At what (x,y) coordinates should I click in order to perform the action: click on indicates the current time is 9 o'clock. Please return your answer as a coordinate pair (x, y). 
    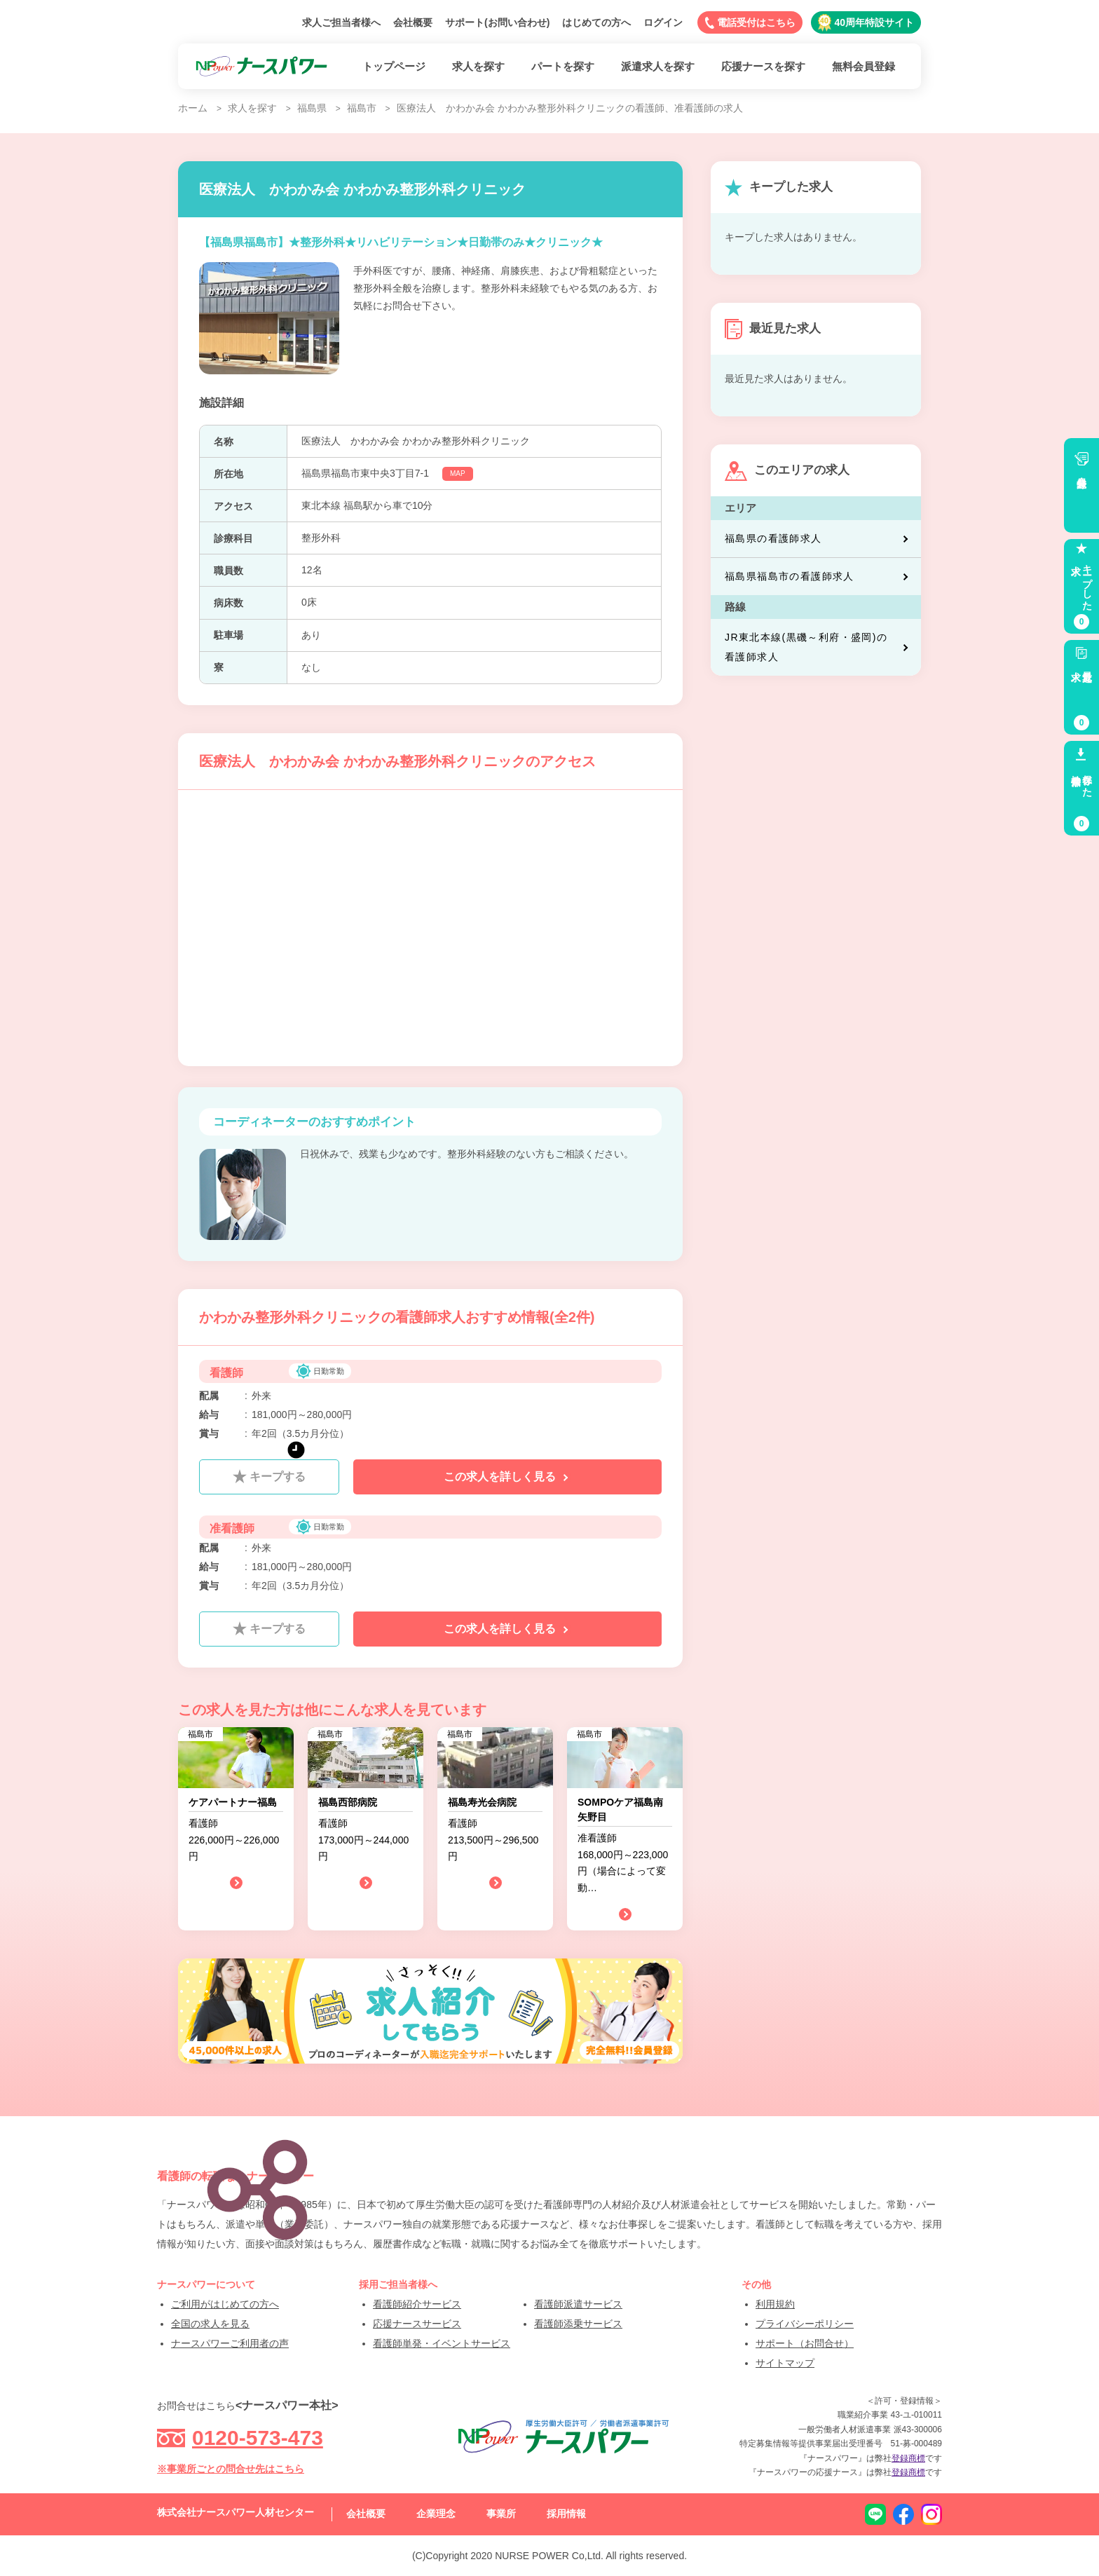
    Looking at the image, I should click on (296, 1450).